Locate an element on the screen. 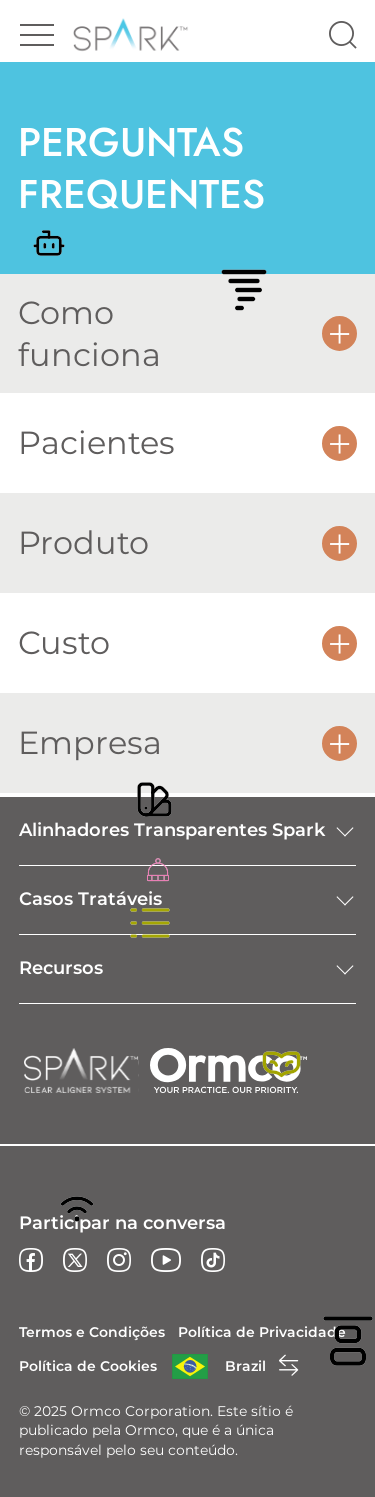  view a bulleted list is located at coordinates (150, 923).